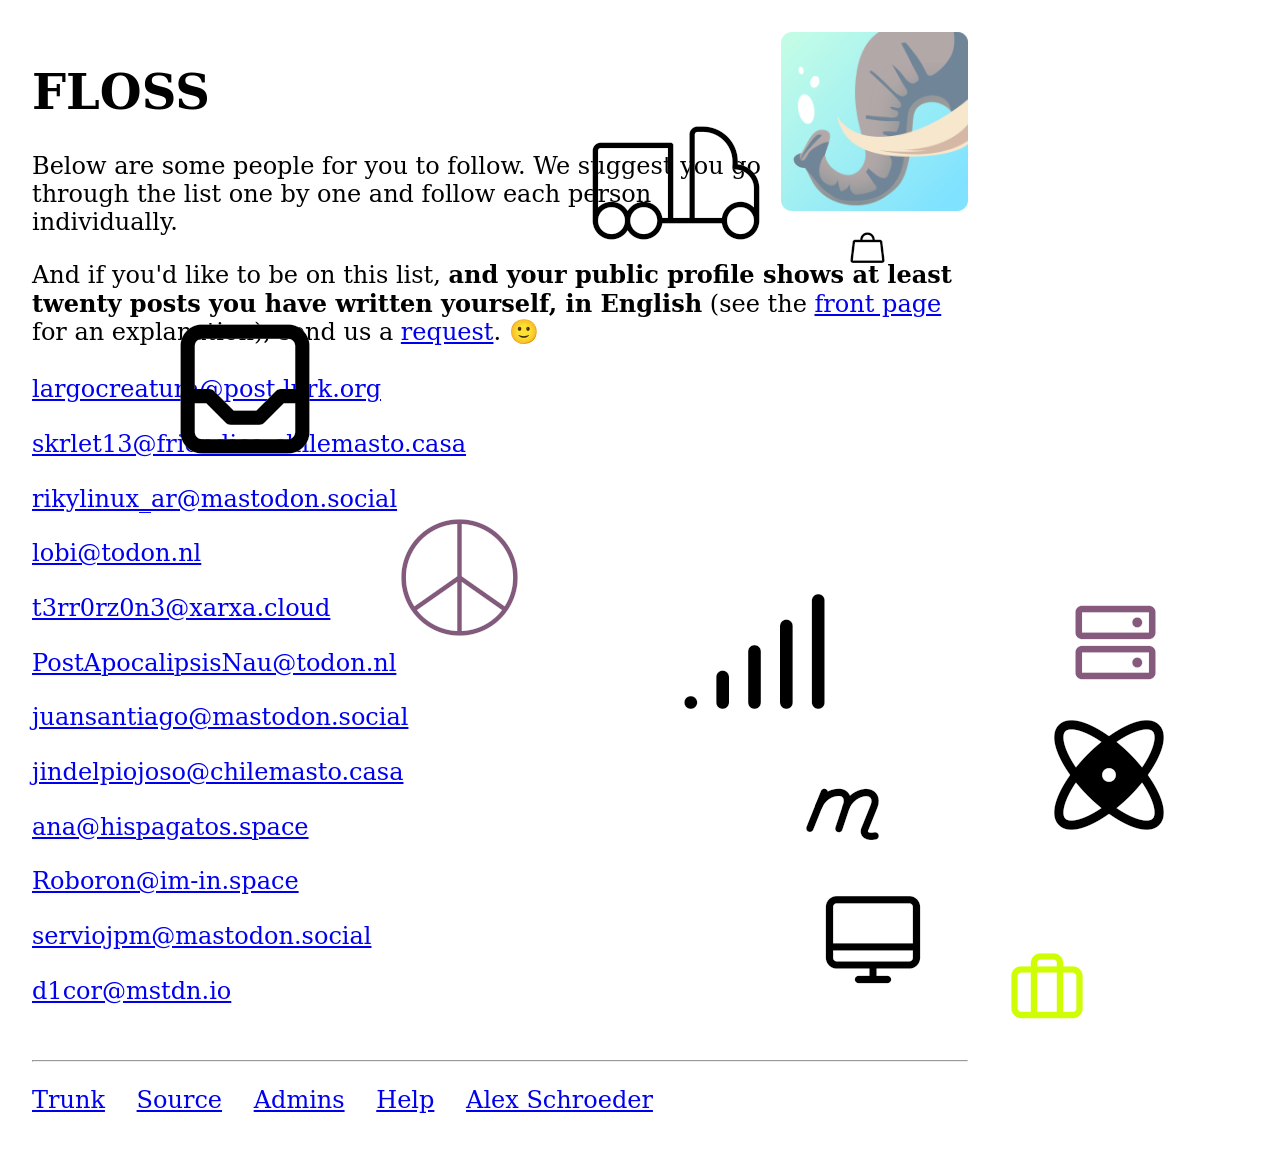 The image size is (1280, 1170). What do you see at coordinates (1115, 642) in the screenshot?
I see `access storage or server settings` at bounding box center [1115, 642].